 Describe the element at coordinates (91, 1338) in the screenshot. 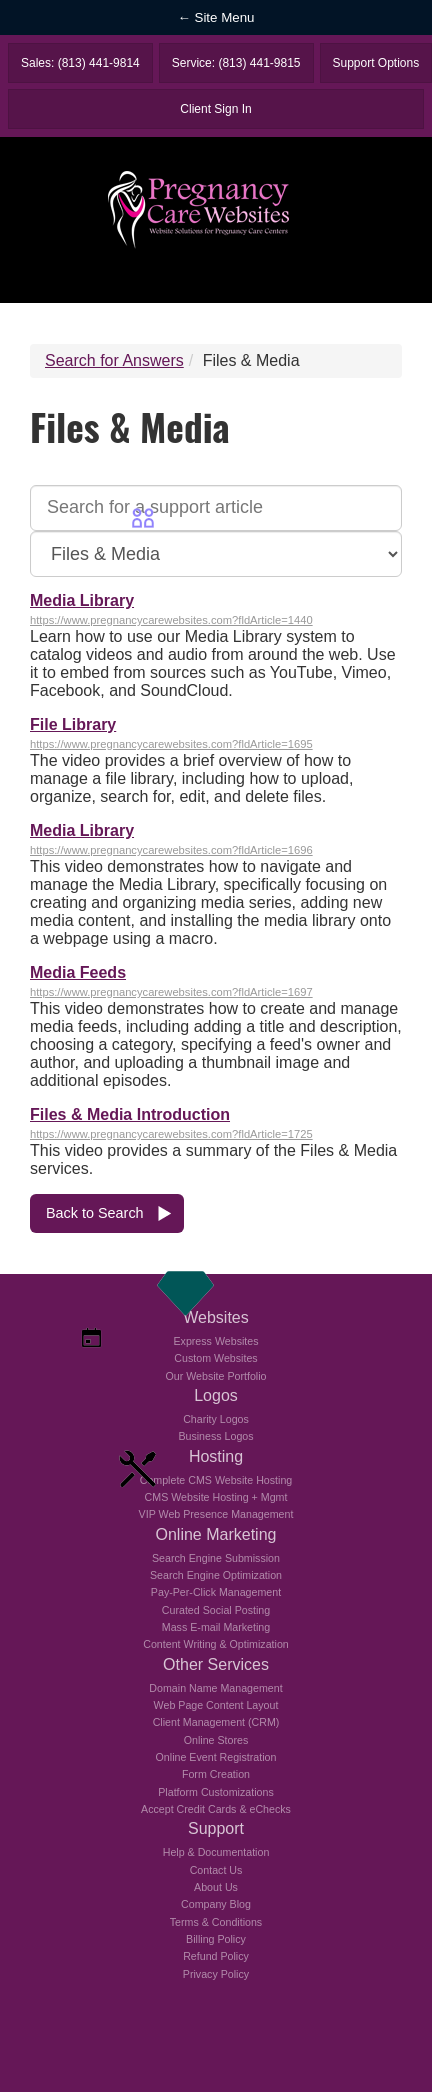

I see `view a scheduled event` at that location.